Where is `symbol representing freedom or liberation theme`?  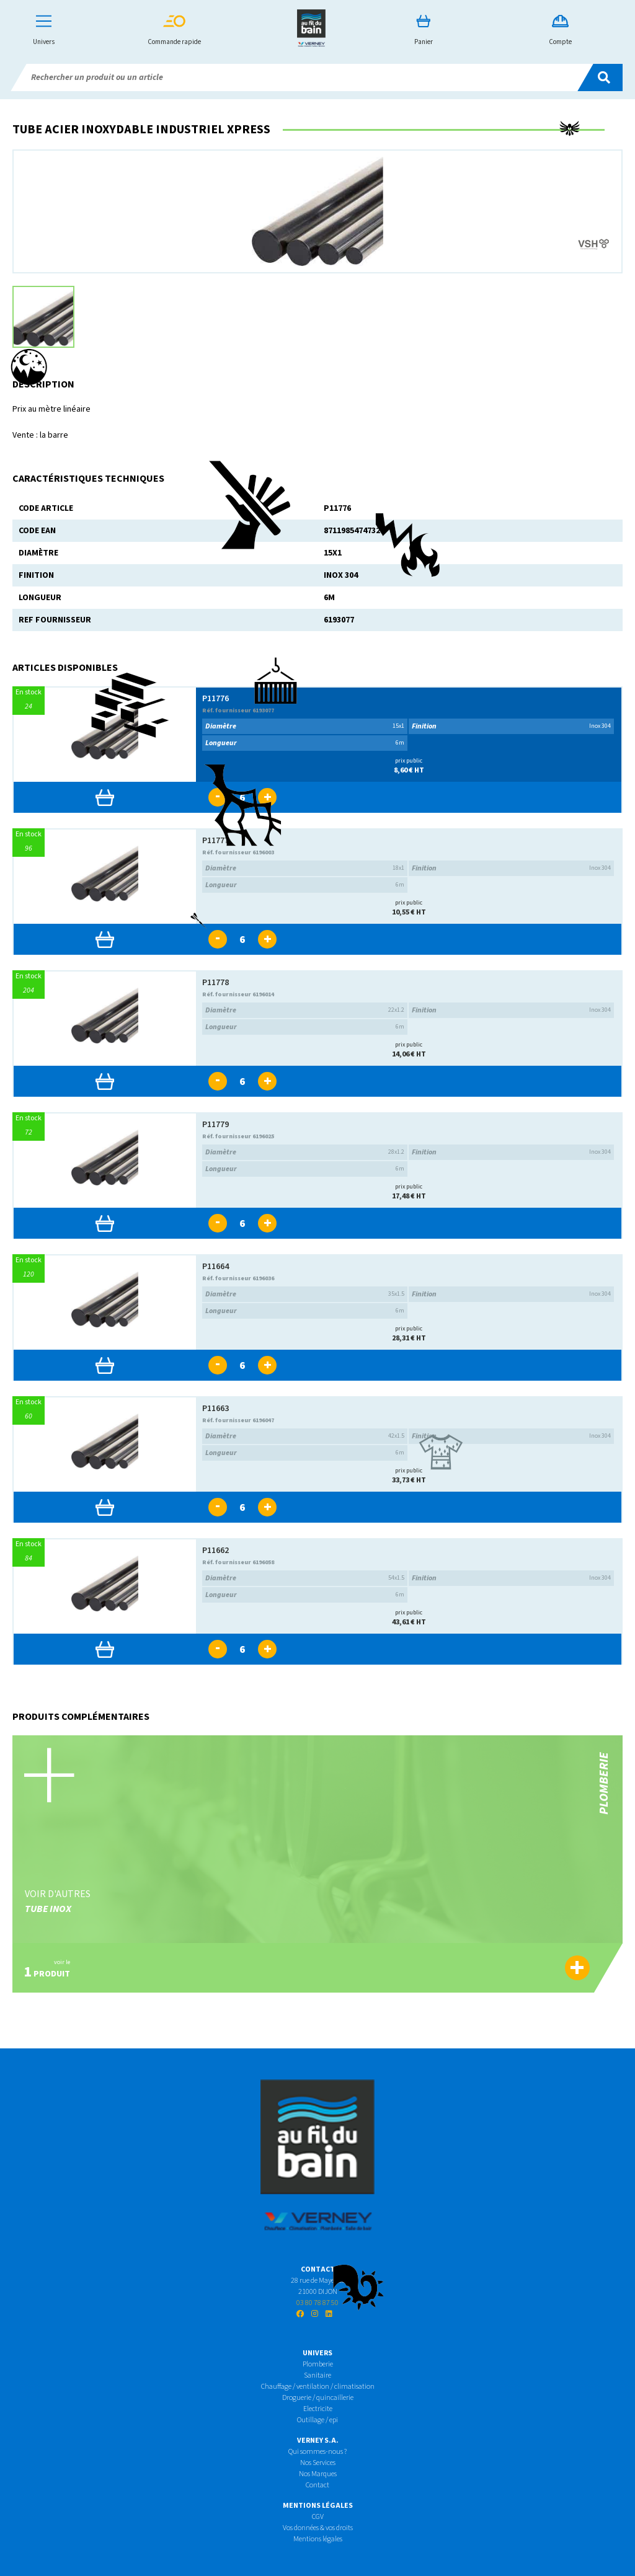
symbol representing freedom or liberation theme is located at coordinates (569, 128).